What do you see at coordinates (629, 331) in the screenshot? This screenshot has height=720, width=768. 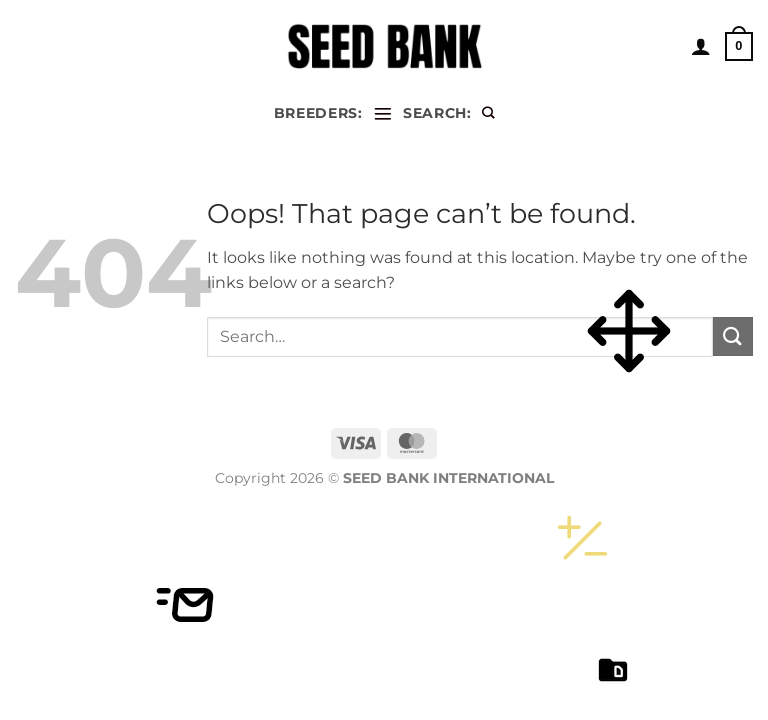 I see `move or reposition an element` at bounding box center [629, 331].